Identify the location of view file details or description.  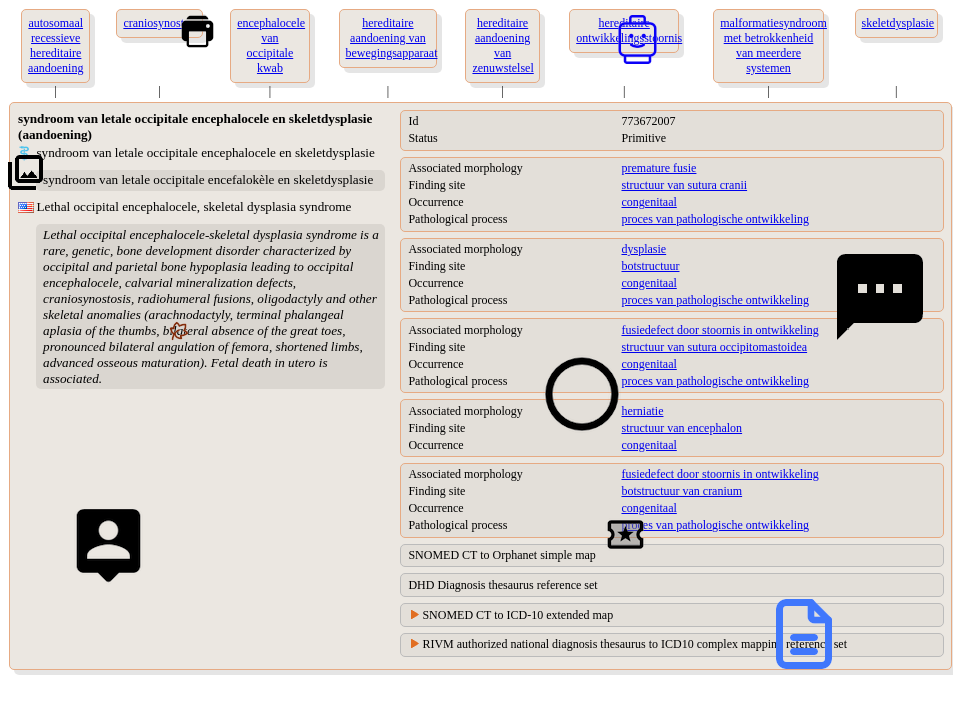
(804, 634).